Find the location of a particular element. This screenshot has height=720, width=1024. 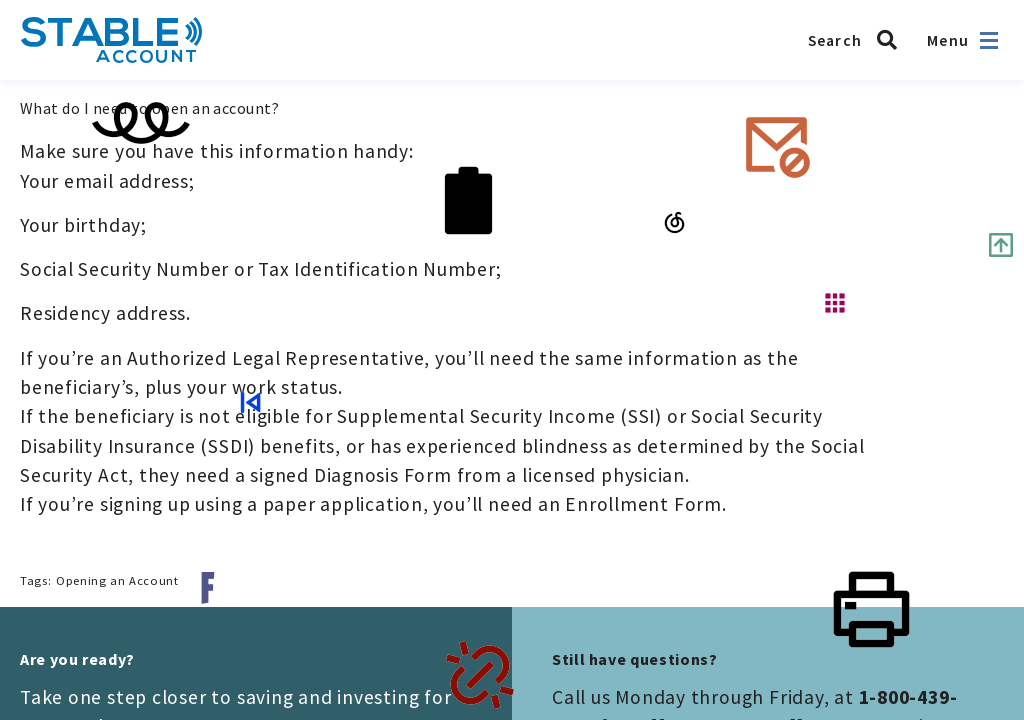

print the current document is located at coordinates (871, 609).